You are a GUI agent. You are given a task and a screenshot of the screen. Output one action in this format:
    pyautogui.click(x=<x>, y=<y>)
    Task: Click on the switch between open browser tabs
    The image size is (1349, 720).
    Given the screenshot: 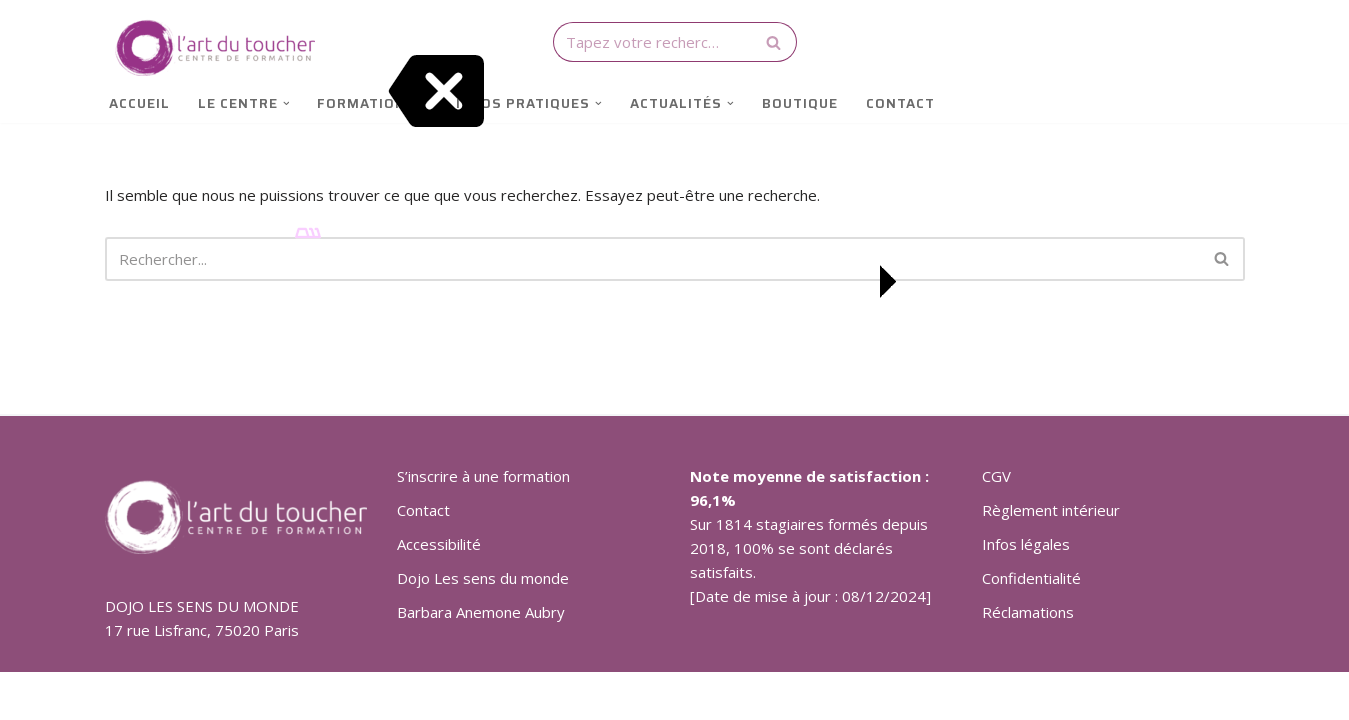 What is the action you would take?
    pyautogui.click(x=308, y=233)
    